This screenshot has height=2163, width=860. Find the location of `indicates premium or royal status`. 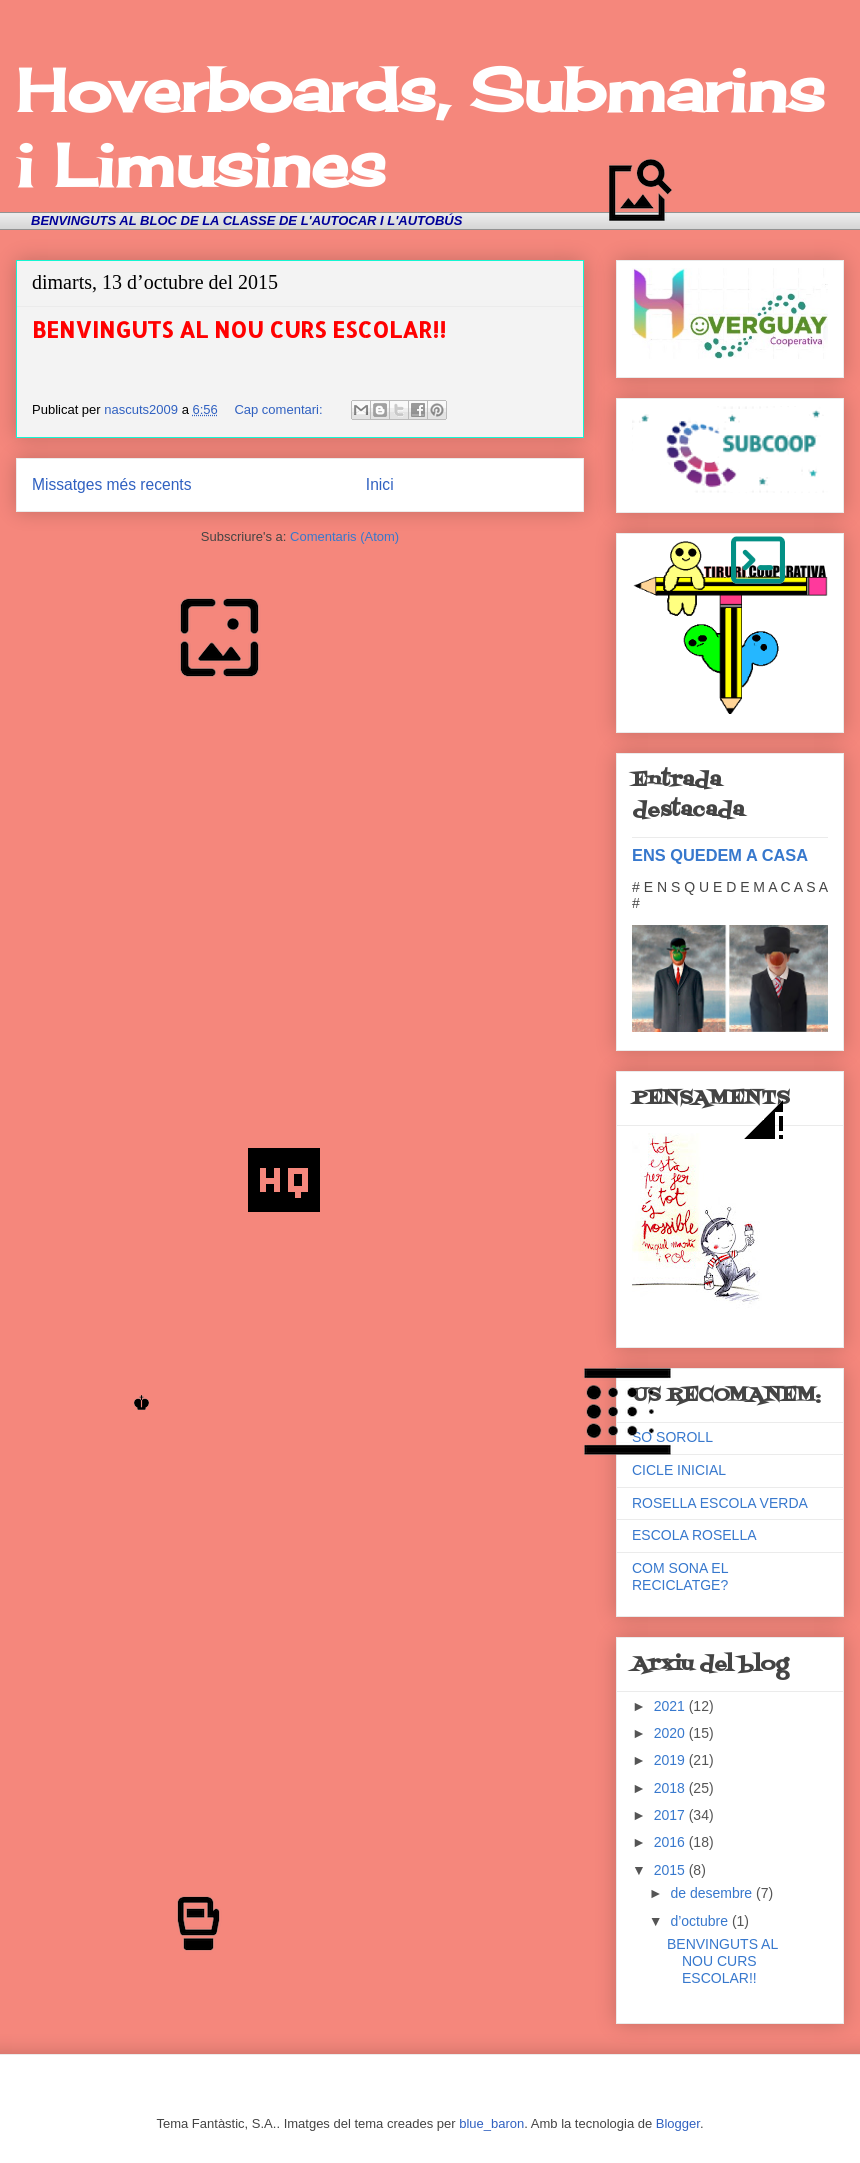

indicates premium or royal status is located at coordinates (141, 1403).